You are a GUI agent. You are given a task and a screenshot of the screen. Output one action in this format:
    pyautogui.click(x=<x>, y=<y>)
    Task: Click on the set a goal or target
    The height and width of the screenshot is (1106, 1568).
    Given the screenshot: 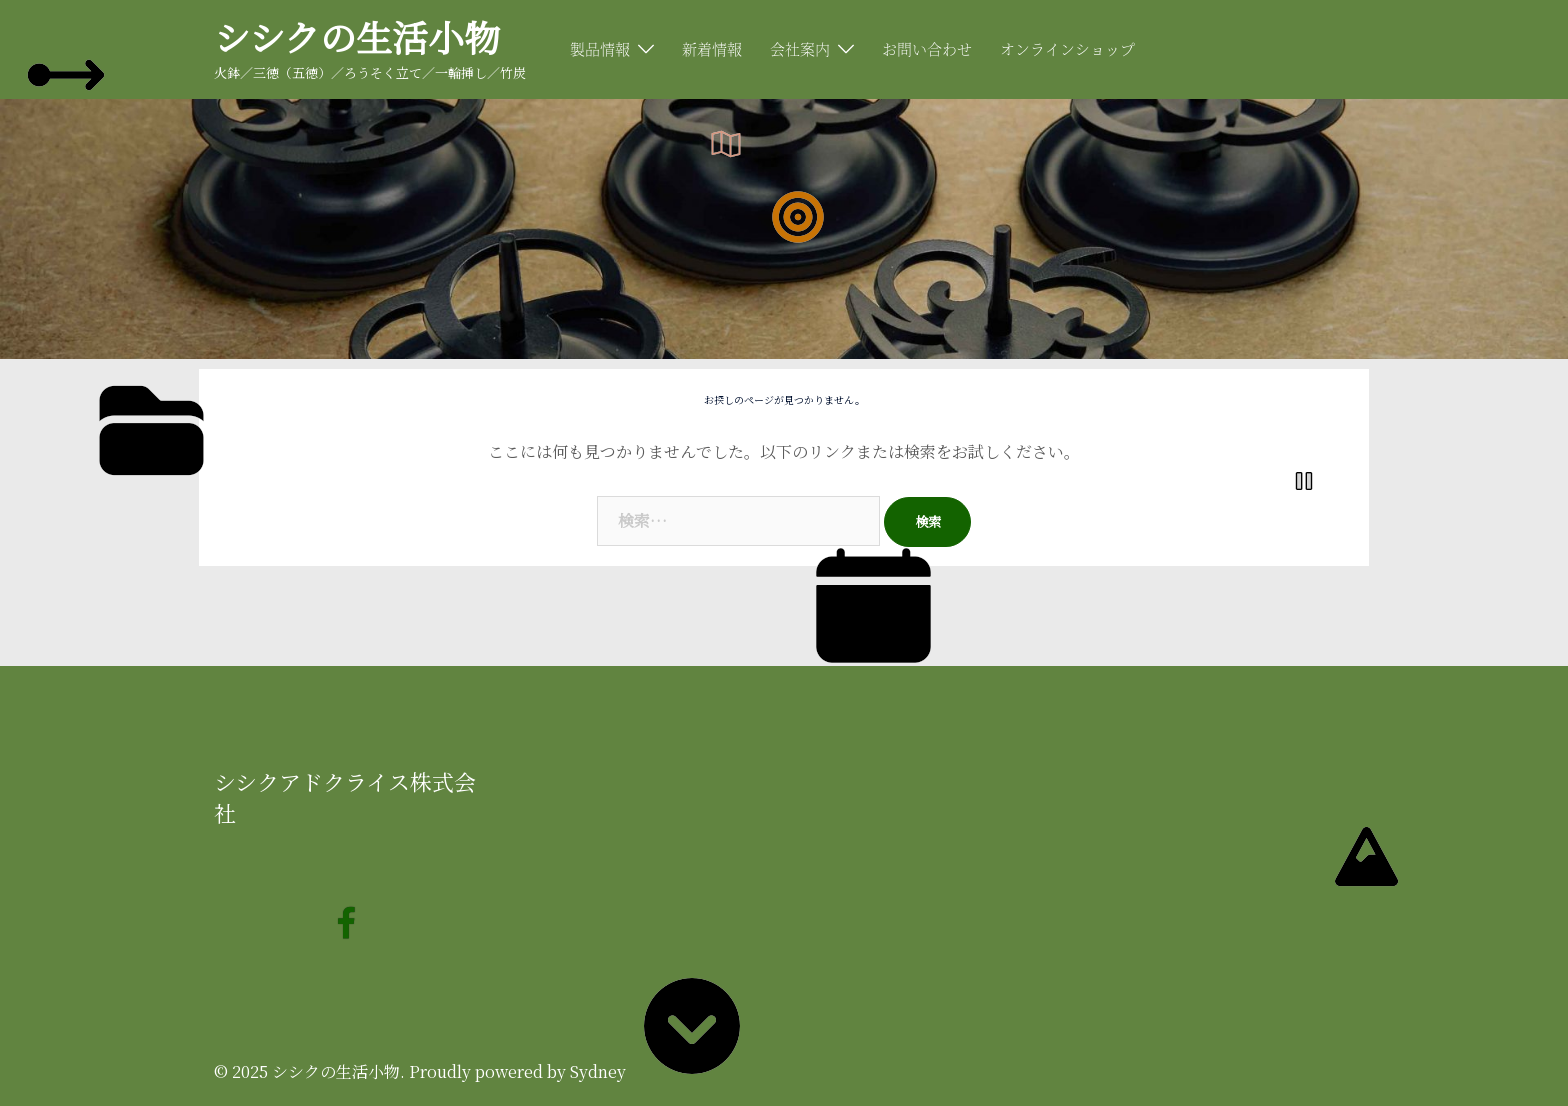 What is the action you would take?
    pyautogui.click(x=798, y=217)
    